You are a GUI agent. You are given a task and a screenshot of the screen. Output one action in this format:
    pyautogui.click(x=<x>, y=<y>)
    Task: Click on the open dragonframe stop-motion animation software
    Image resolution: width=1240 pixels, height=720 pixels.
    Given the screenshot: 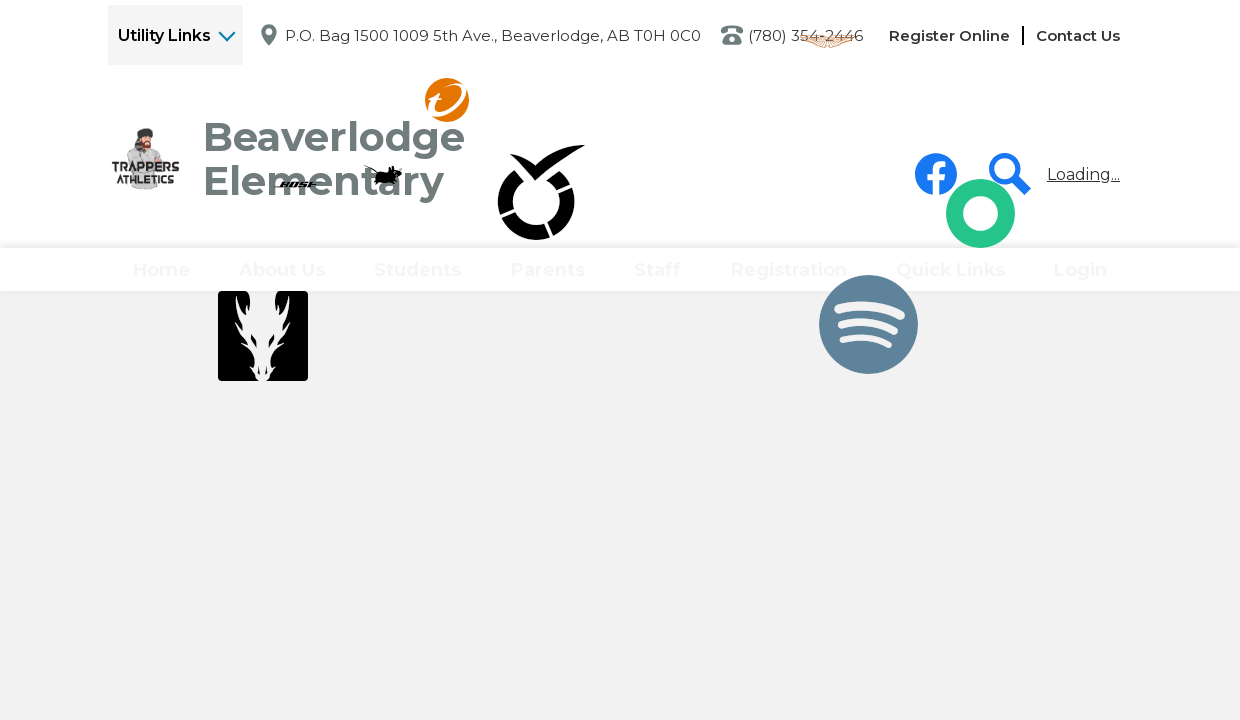 What is the action you would take?
    pyautogui.click(x=263, y=336)
    